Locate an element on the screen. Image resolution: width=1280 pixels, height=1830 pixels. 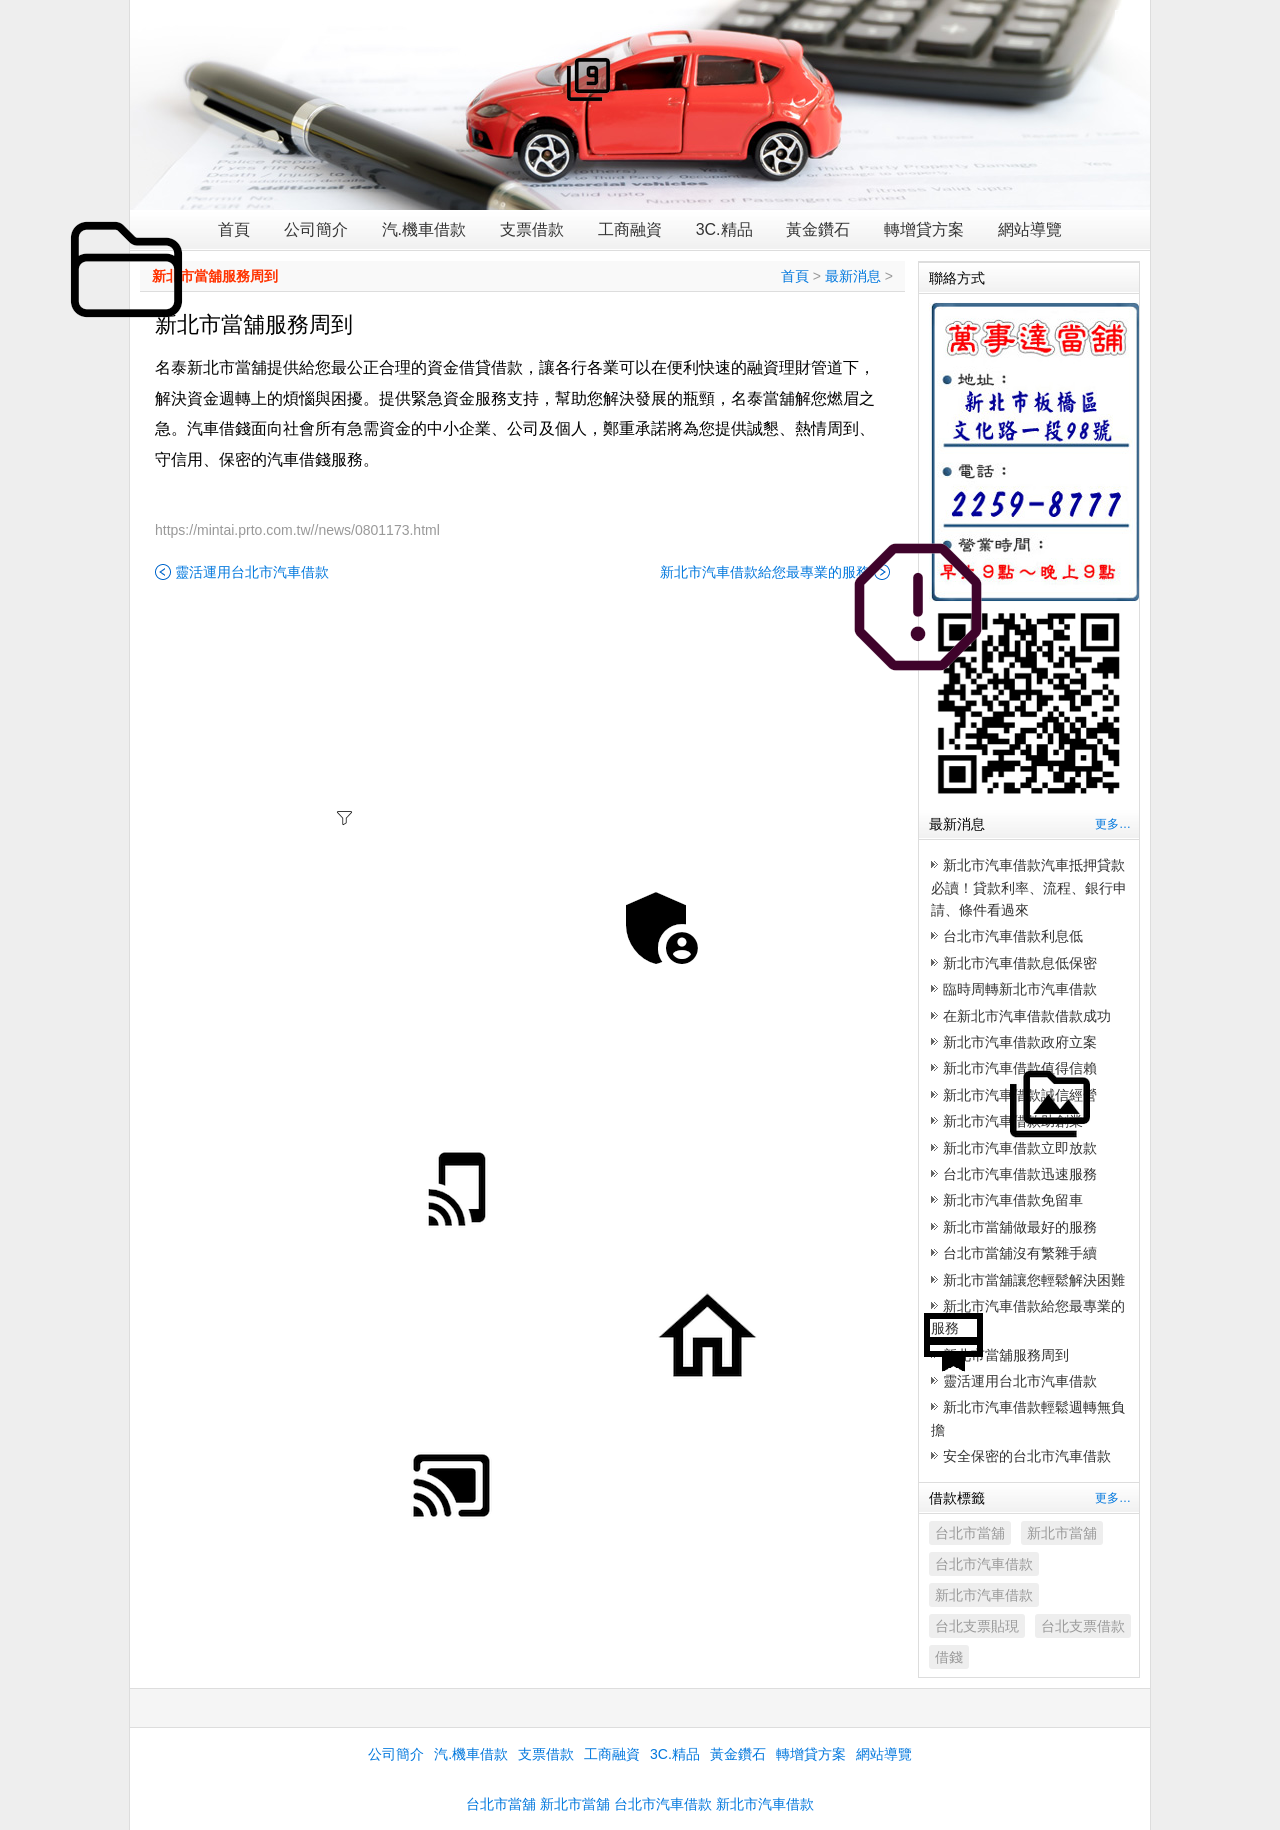
indicates 9 items in a stack or collection is located at coordinates (588, 79).